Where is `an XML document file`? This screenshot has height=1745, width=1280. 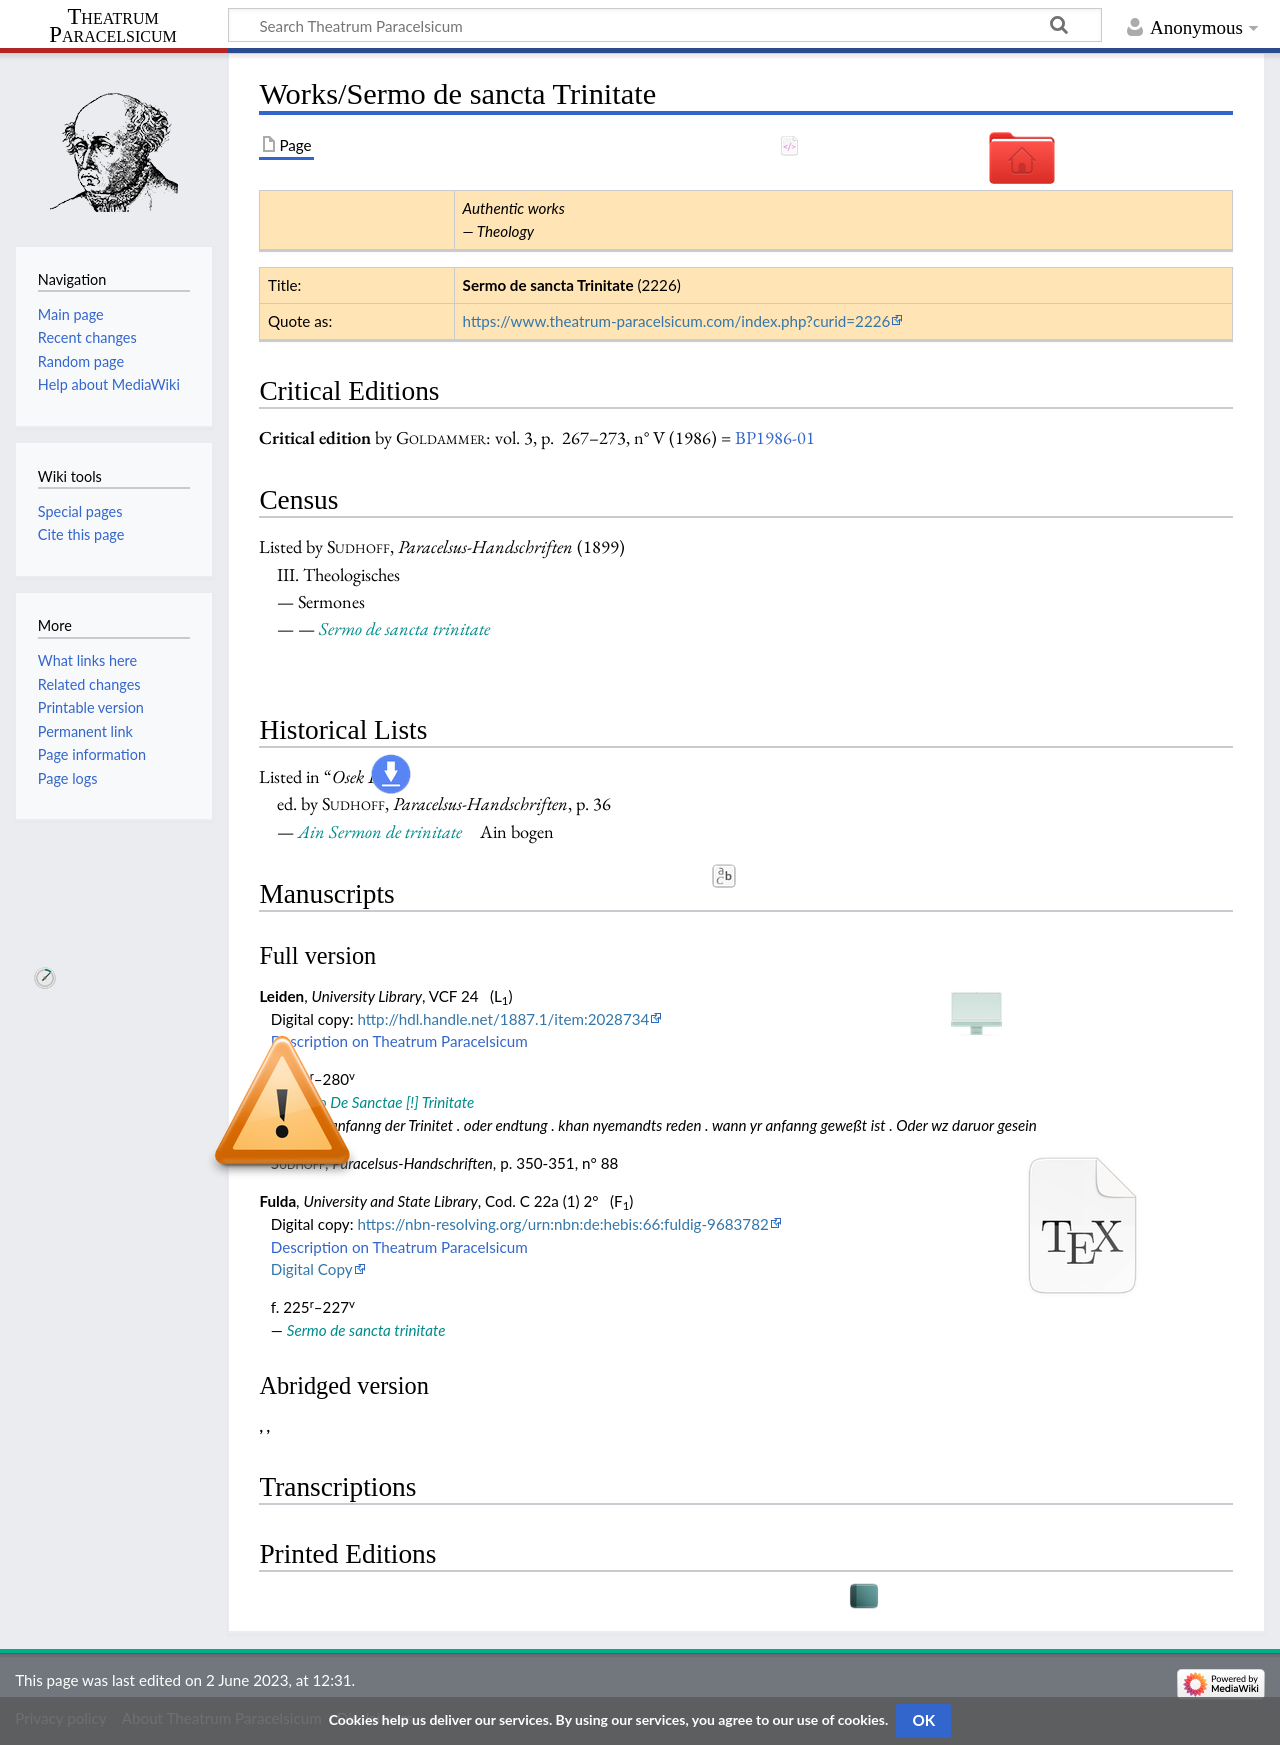 an XML document file is located at coordinates (789, 145).